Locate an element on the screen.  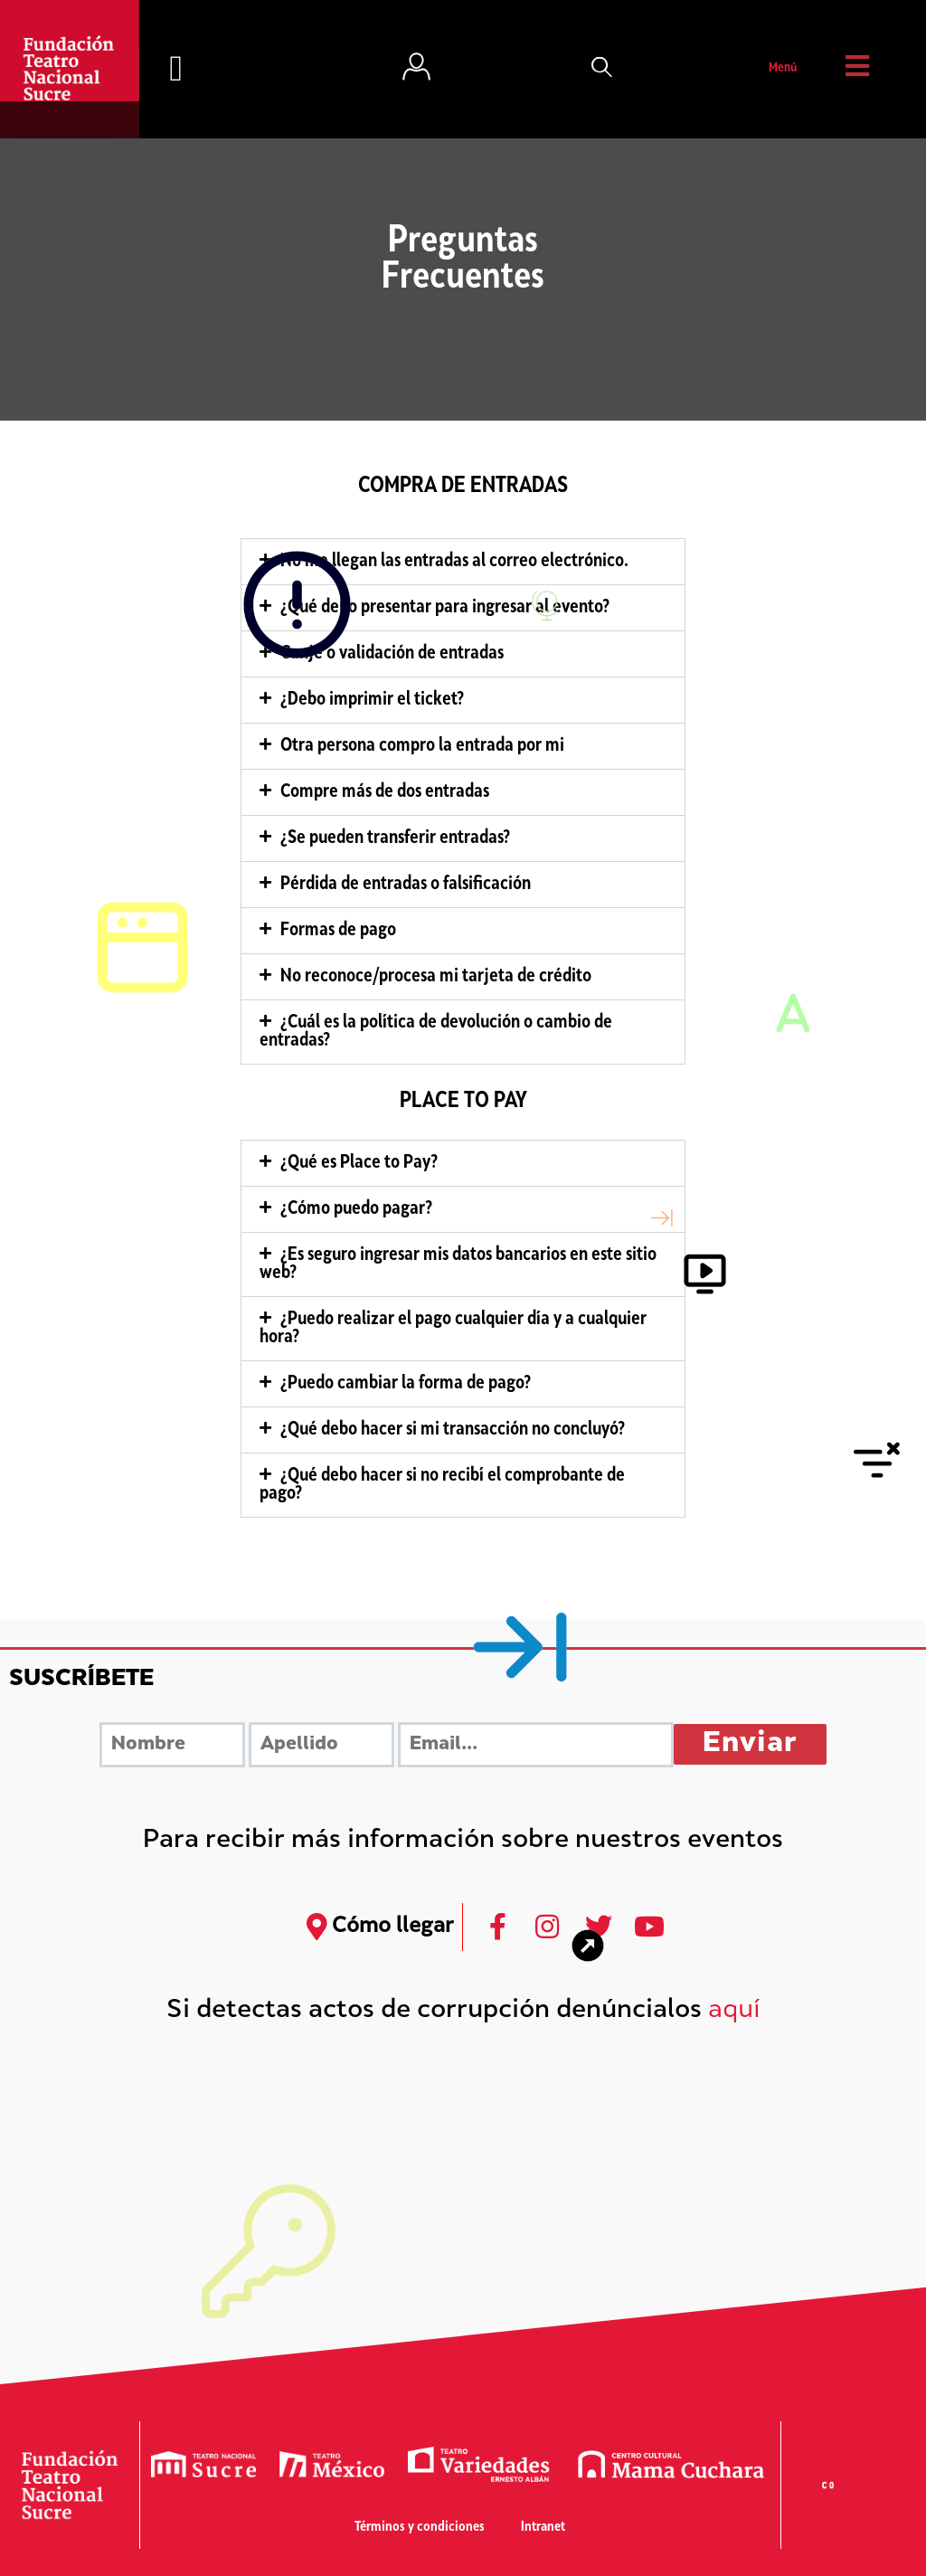
indicates text formatting or font options is located at coordinates (793, 1013).